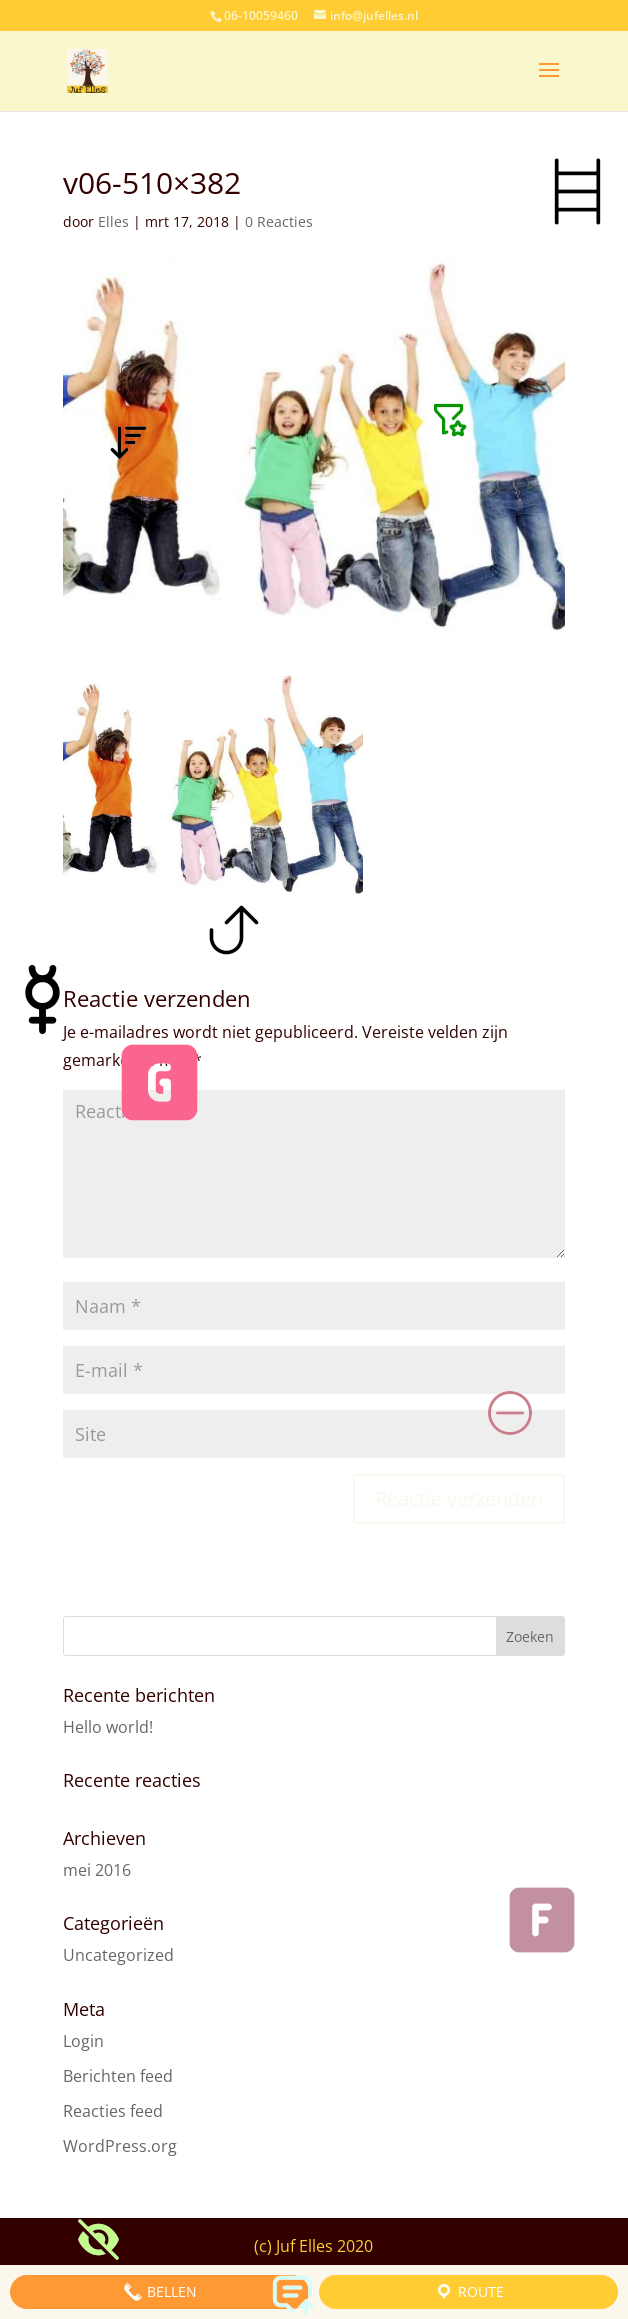 The width and height of the screenshot is (628, 2319). What do you see at coordinates (128, 442) in the screenshot?
I see `sort list from largest to smallest` at bounding box center [128, 442].